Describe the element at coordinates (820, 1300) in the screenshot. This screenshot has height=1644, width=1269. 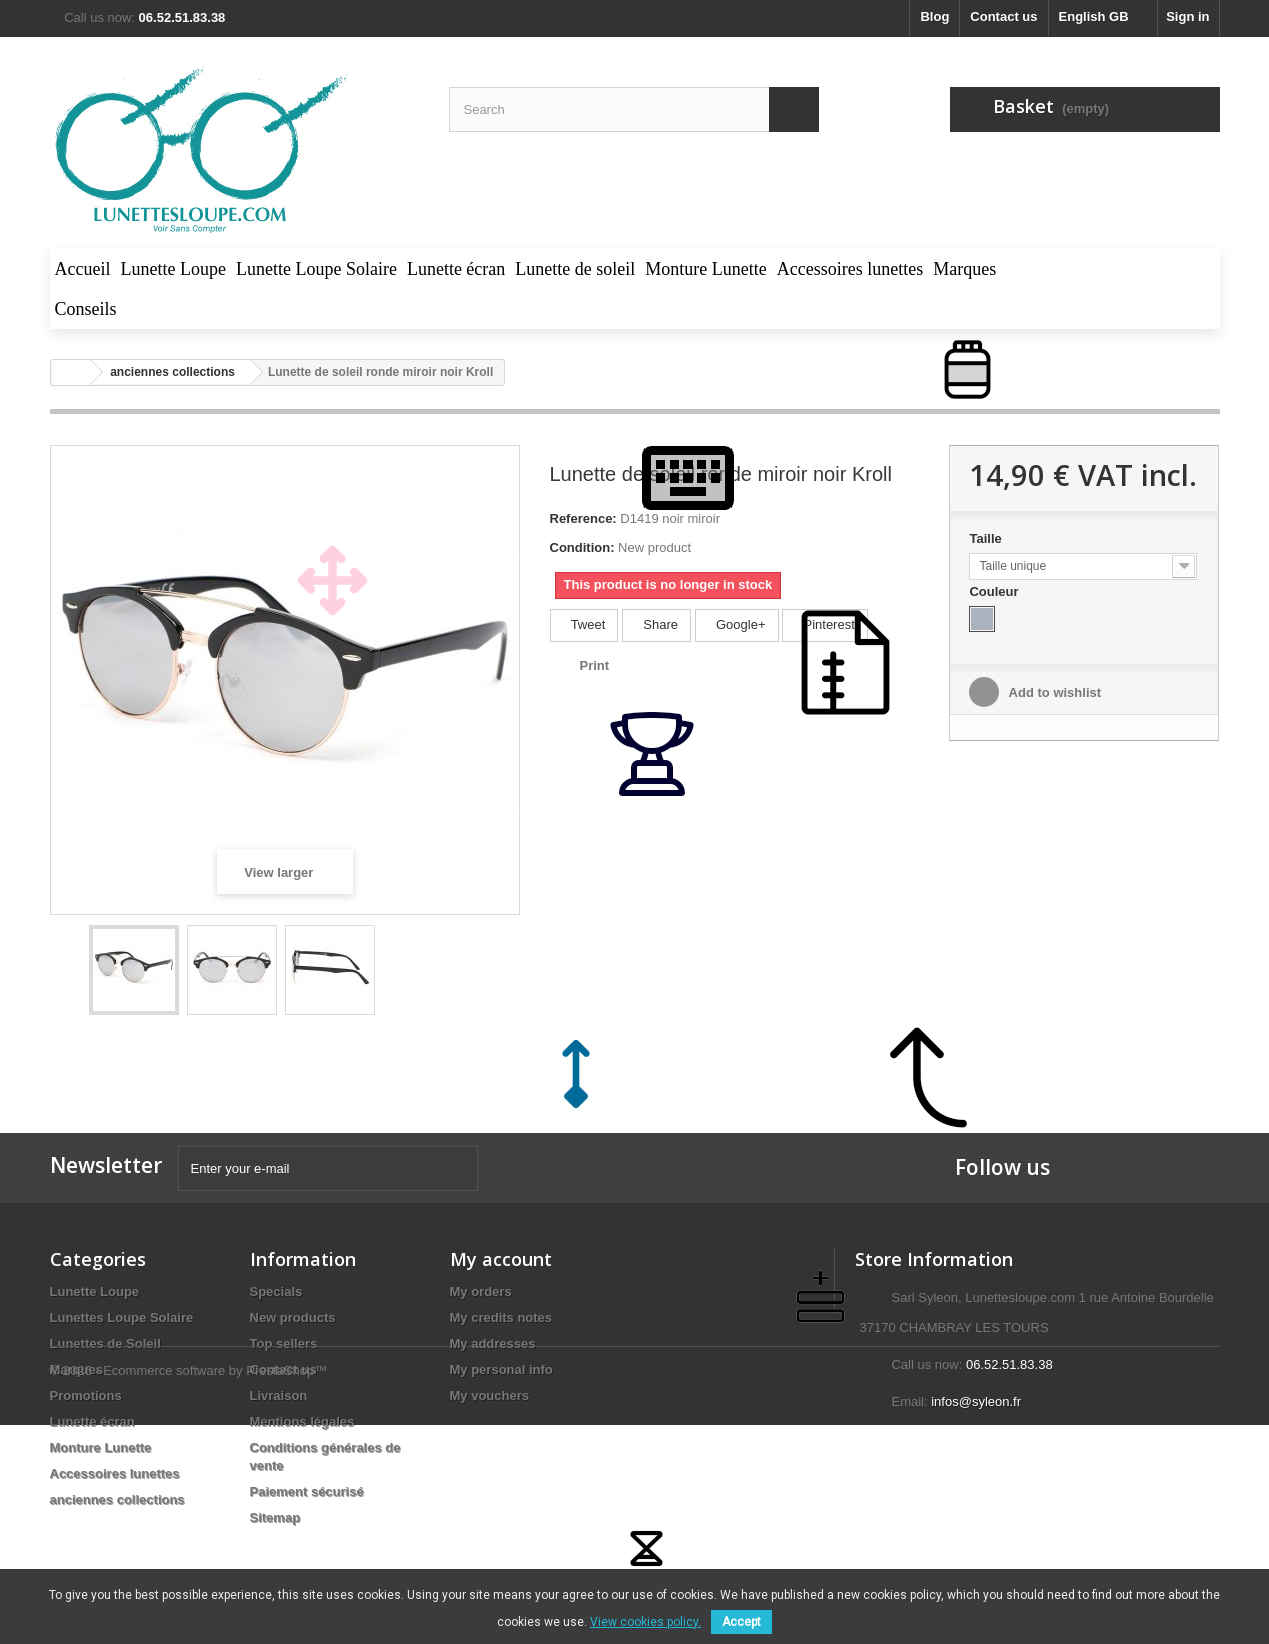
I see `add a new row above` at that location.